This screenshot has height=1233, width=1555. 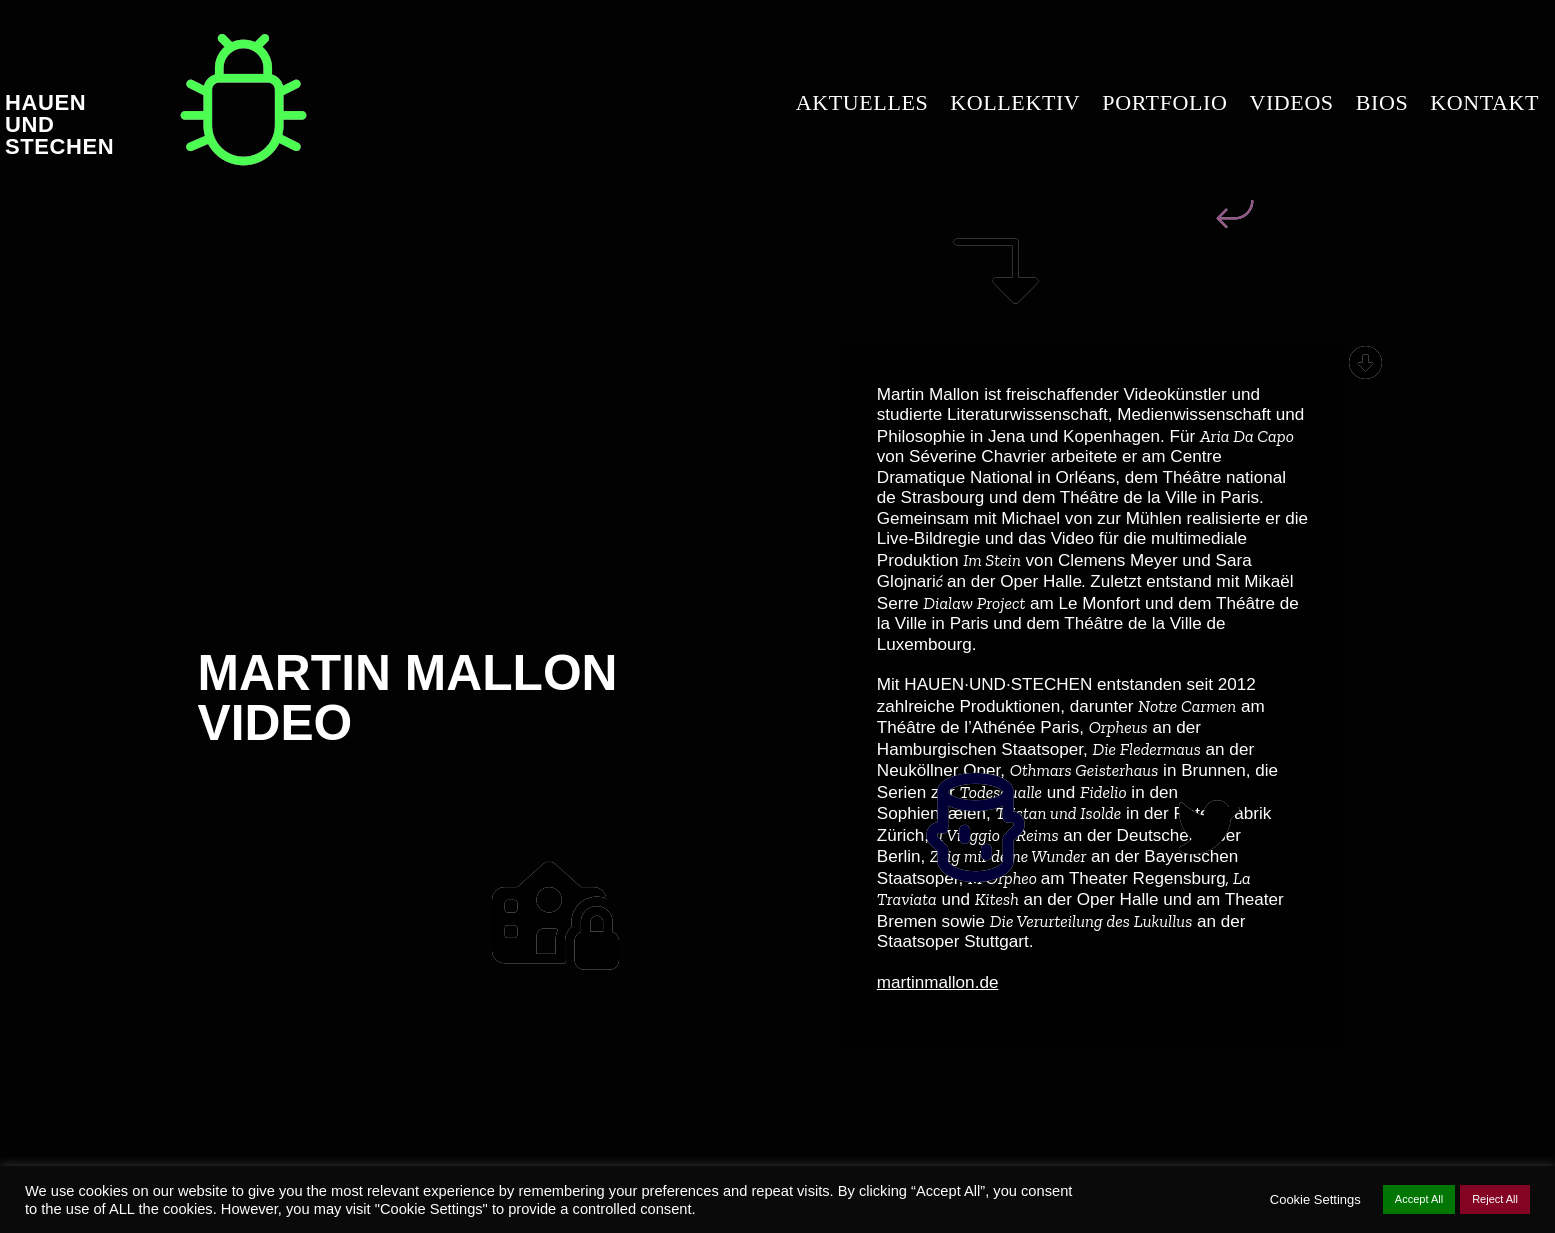 I want to click on view wood or lumber materials, so click(x=975, y=827).